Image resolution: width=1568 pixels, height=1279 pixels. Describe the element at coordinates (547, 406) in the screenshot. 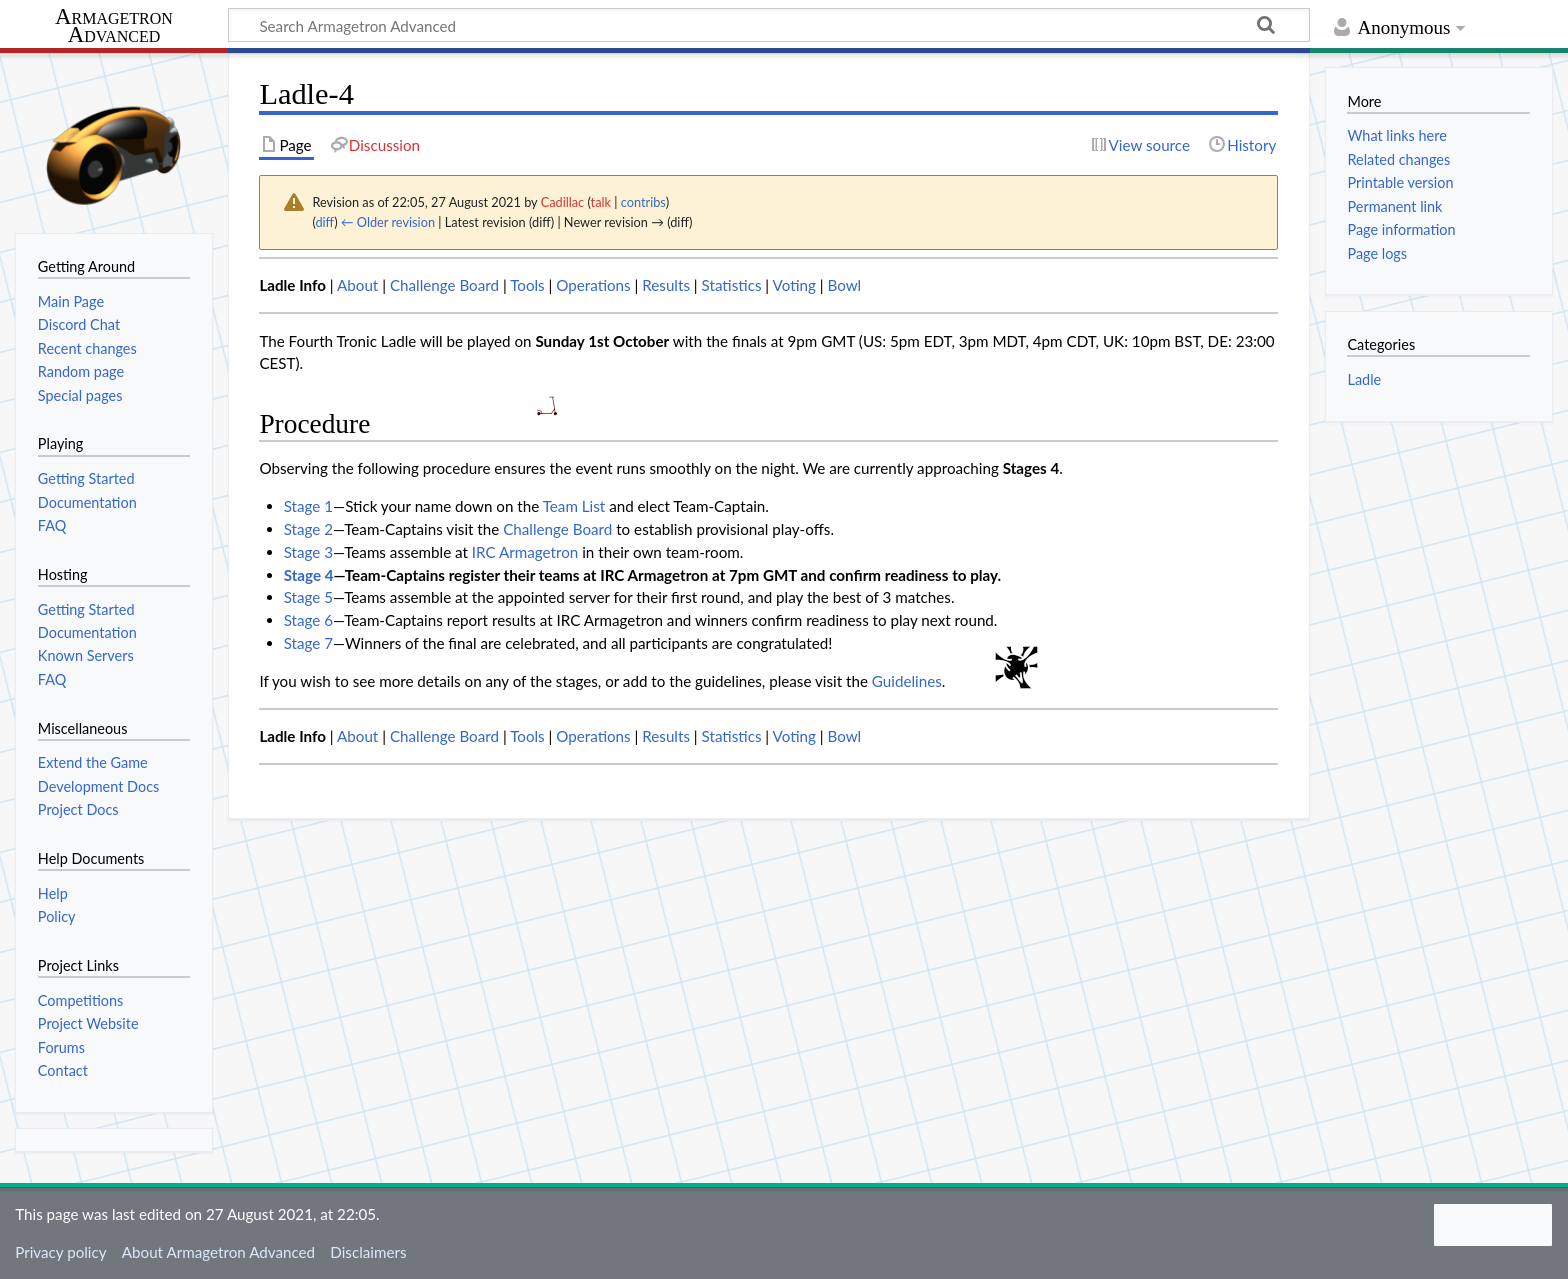

I see `select kick scooter as transportation mode` at that location.